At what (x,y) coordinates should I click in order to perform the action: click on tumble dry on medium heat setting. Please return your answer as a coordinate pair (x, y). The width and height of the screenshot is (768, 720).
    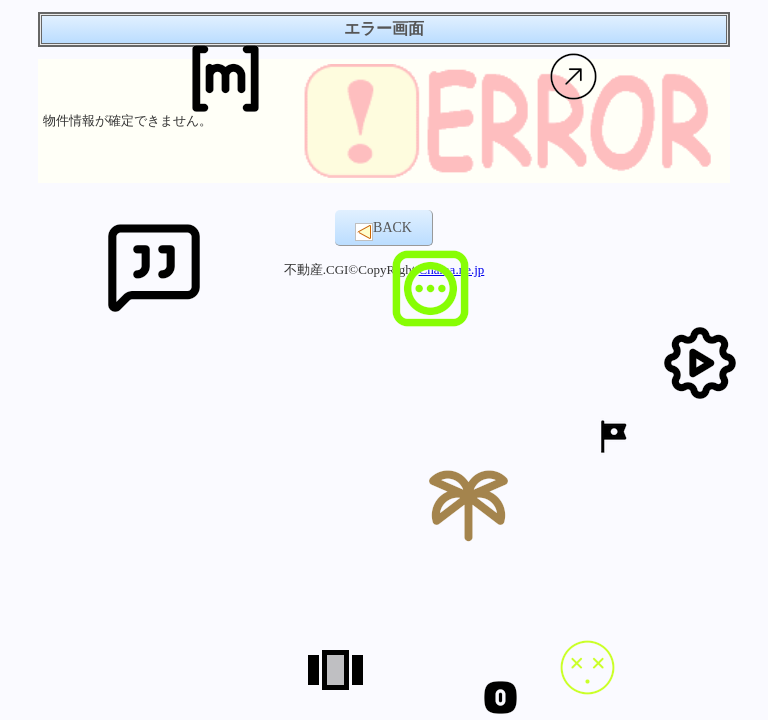
    Looking at the image, I should click on (430, 288).